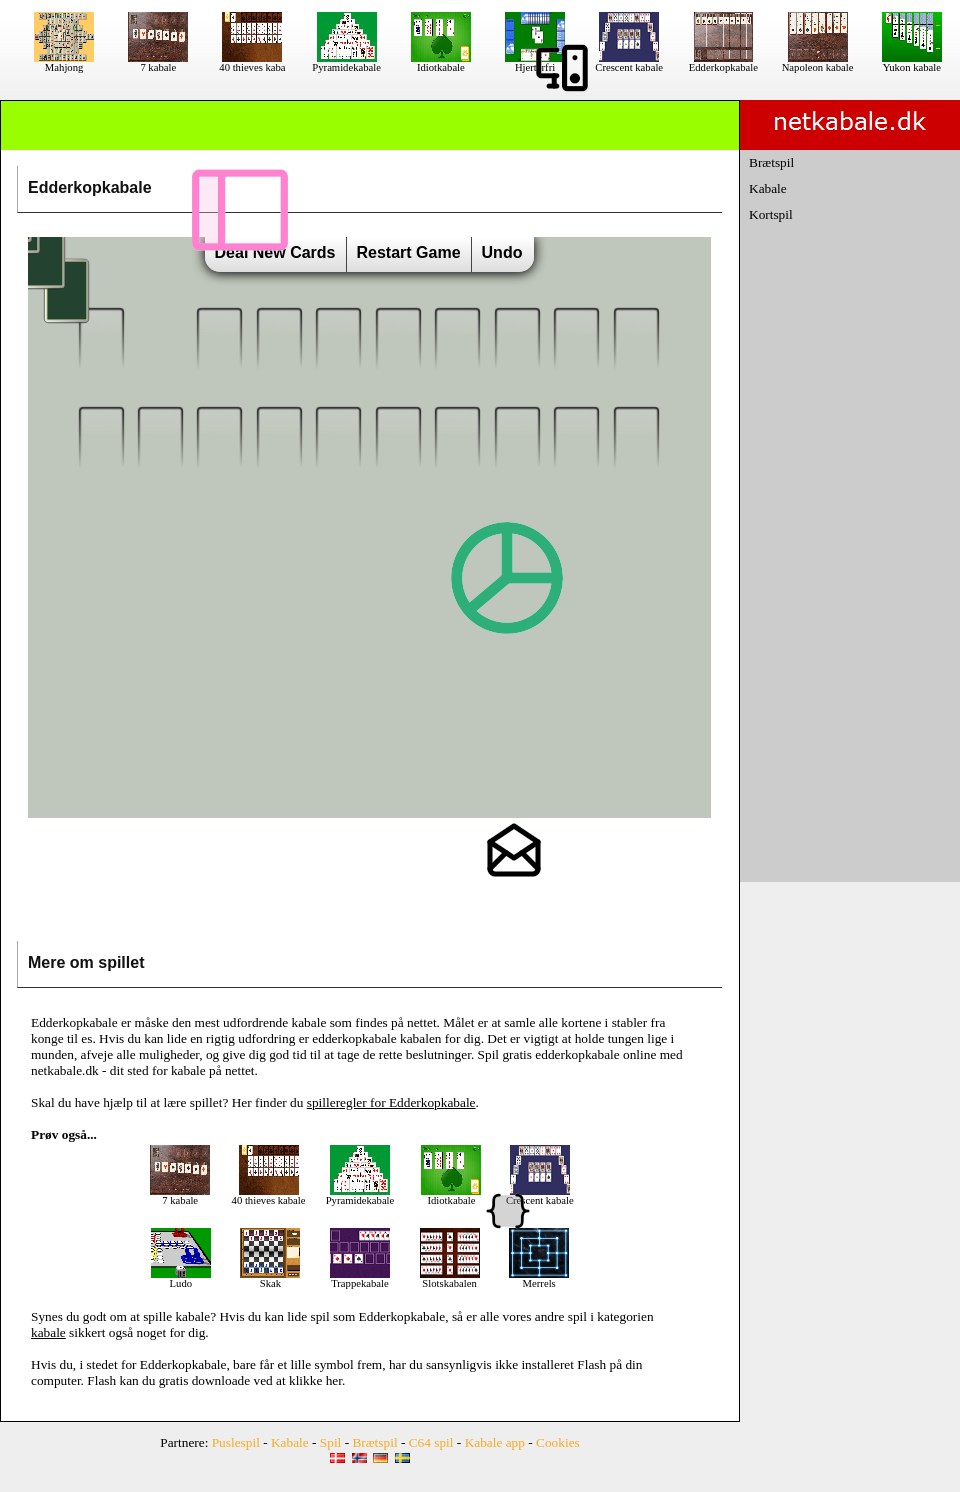 The height and width of the screenshot is (1492, 960). I want to click on view pie chart analytics, so click(507, 578).